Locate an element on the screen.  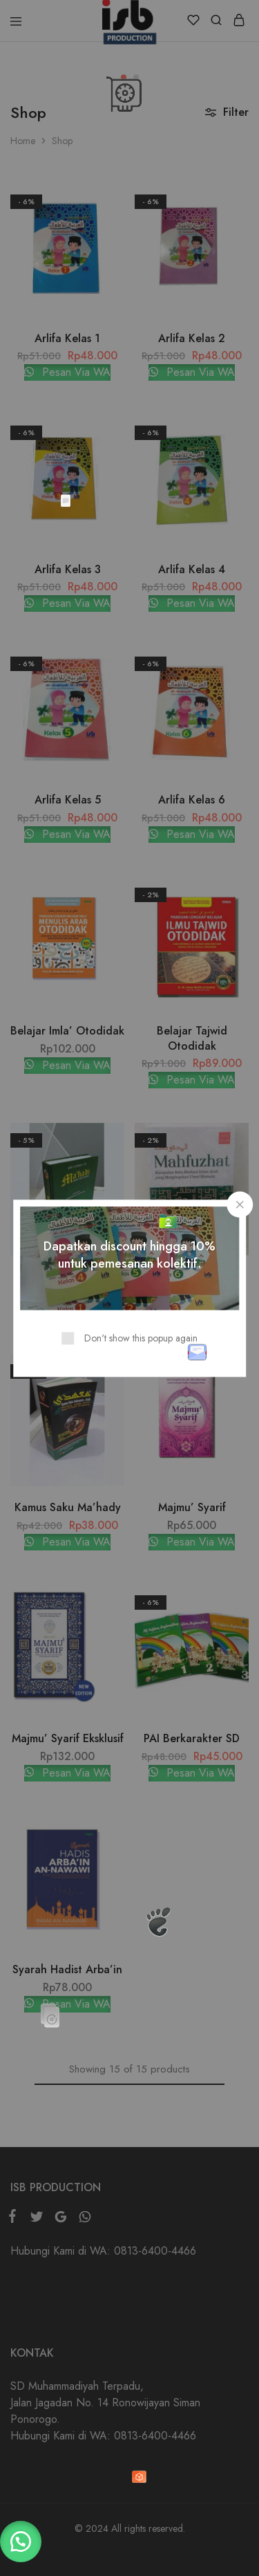
view graphics card information is located at coordinates (124, 94).